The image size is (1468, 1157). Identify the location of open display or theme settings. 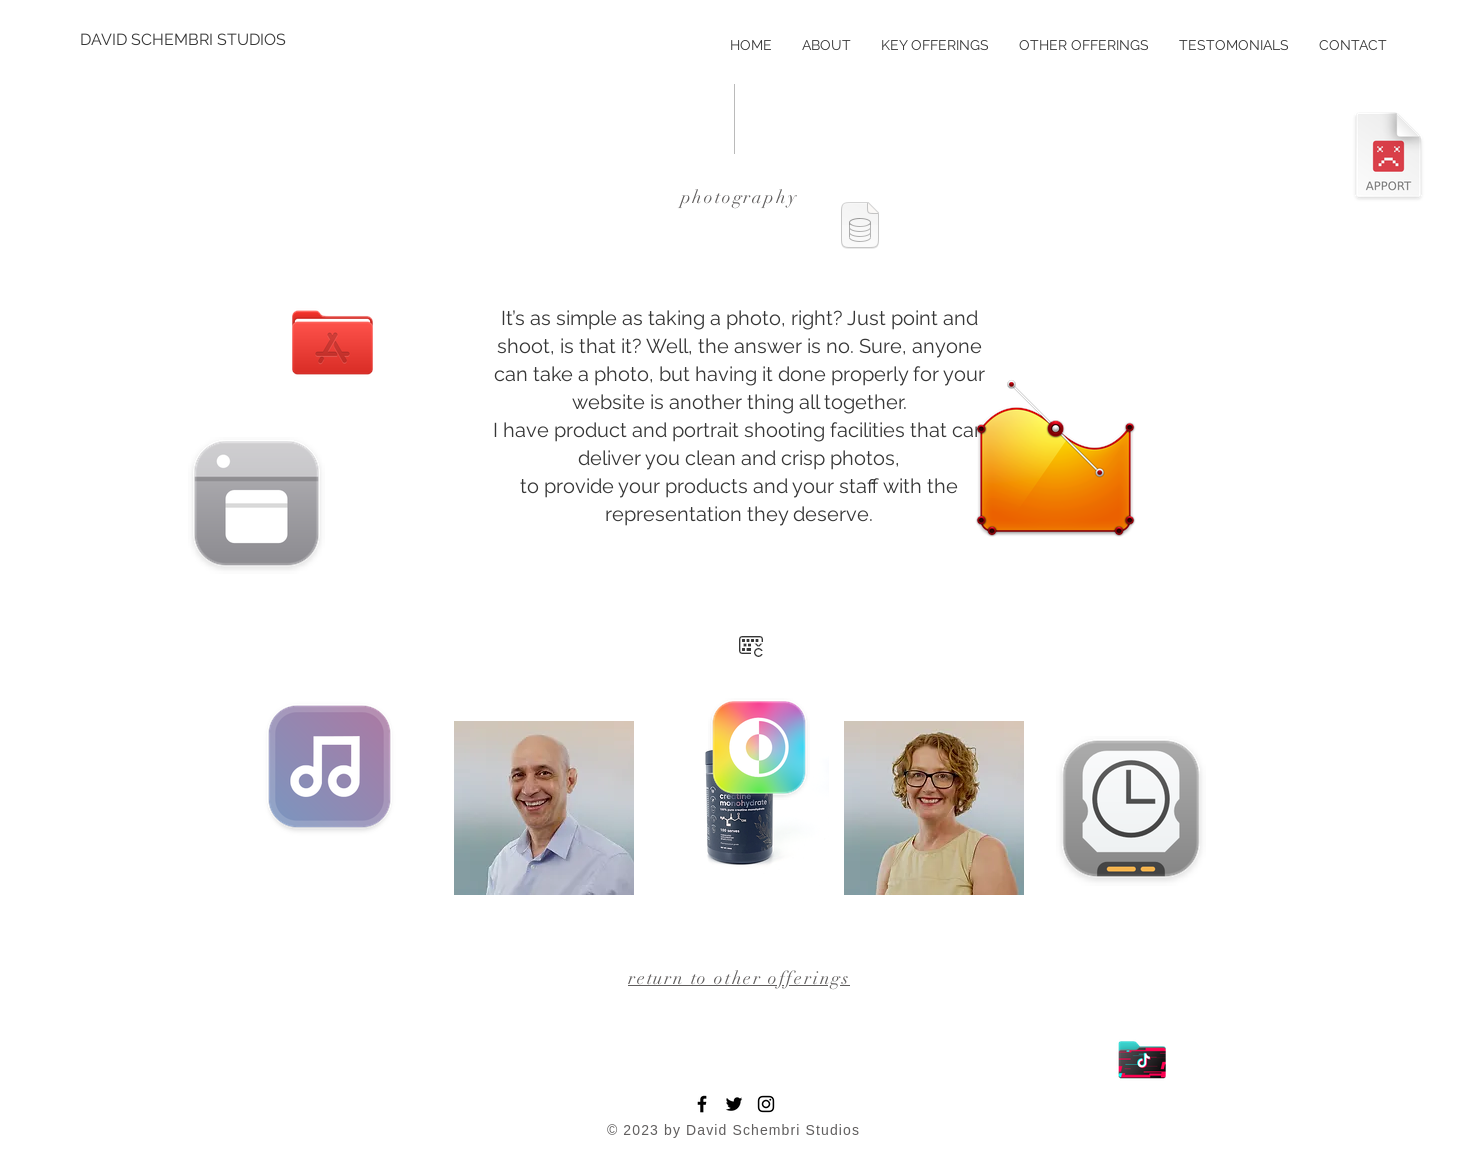
(759, 749).